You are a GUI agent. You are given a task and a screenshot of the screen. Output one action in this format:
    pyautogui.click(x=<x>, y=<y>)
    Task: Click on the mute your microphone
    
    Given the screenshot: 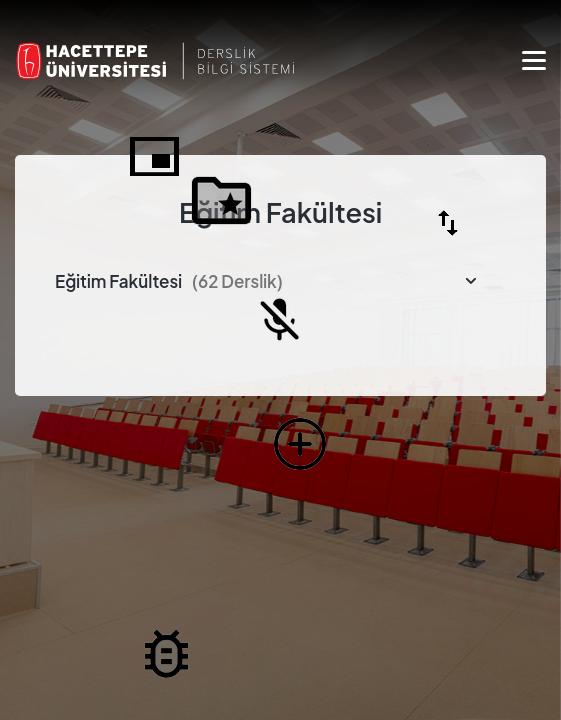 What is the action you would take?
    pyautogui.click(x=279, y=320)
    